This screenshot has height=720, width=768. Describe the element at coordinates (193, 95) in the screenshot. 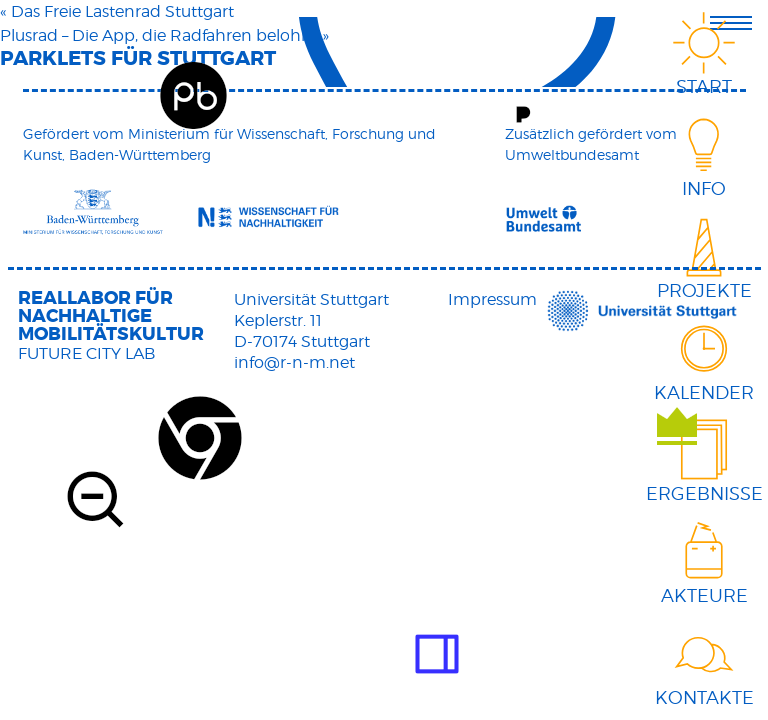

I see `prepbytes logo` at that location.